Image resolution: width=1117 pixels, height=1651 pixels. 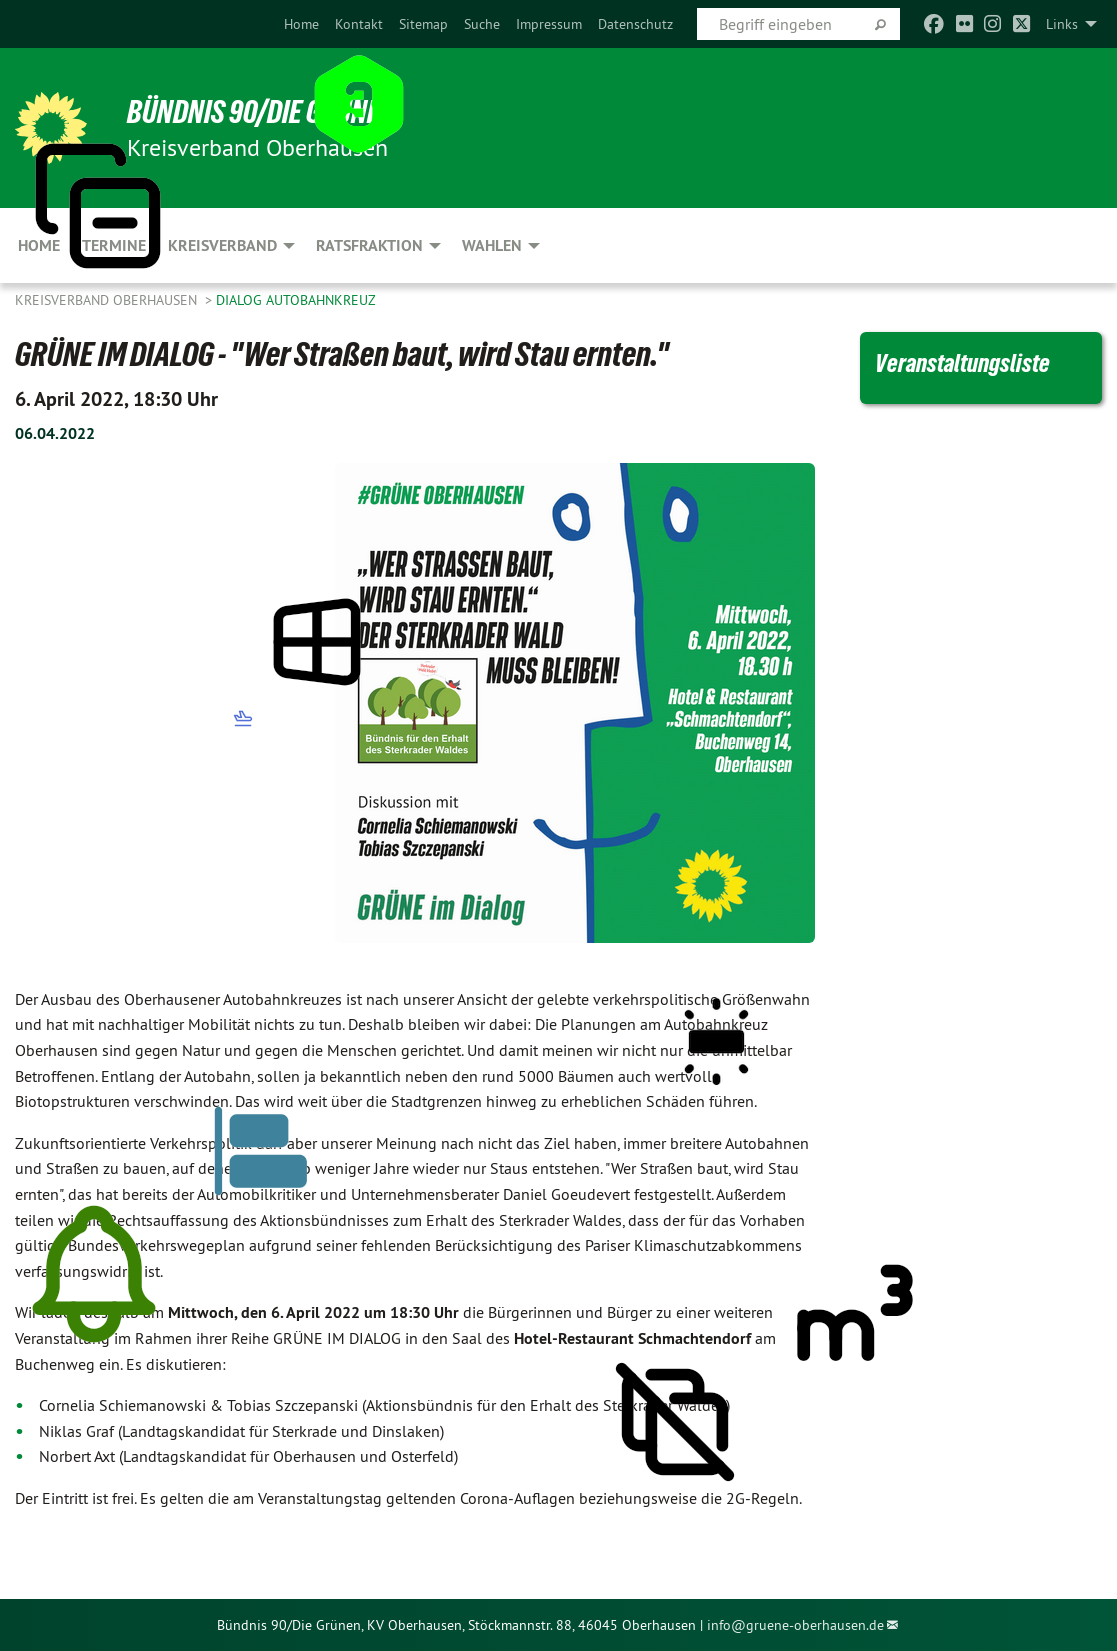 What do you see at coordinates (359, 104) in the screenshot?
I see `step 3 in a multi-step process` at bounding box center [359, 104].